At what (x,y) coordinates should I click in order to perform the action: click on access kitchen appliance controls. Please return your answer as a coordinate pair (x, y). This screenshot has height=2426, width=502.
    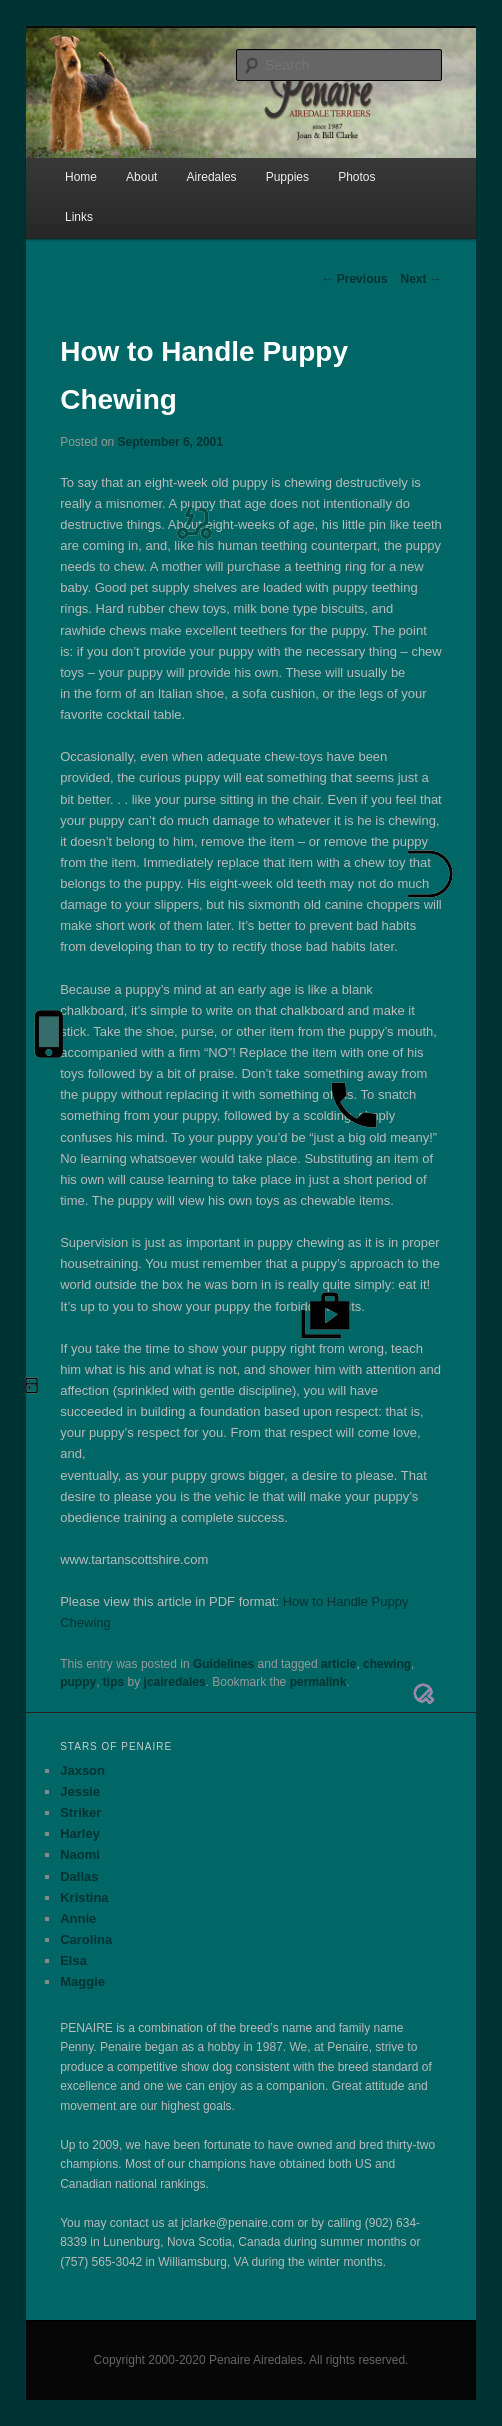
    Looking at the image, I should click on (31, 1385).